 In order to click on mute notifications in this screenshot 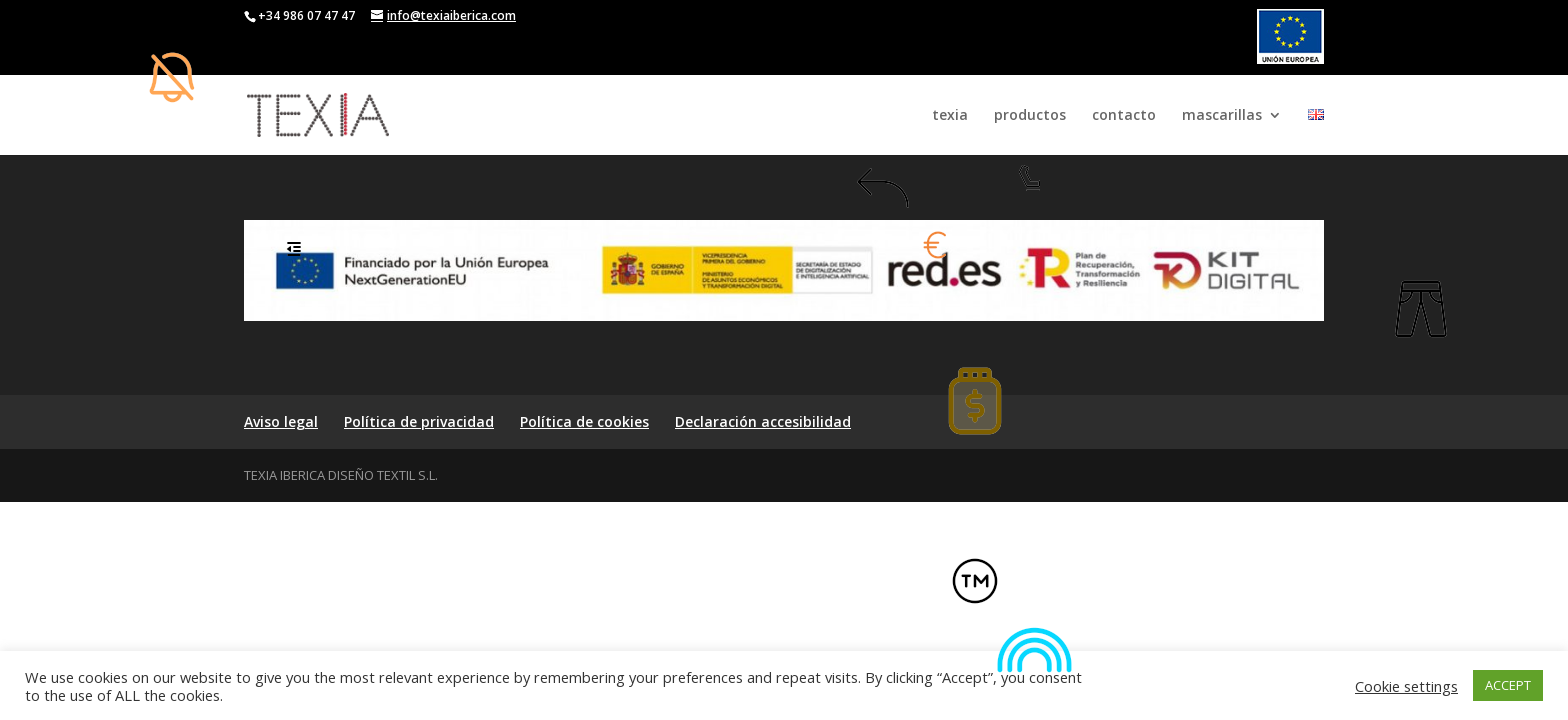, I will do `click(172, 77)`.